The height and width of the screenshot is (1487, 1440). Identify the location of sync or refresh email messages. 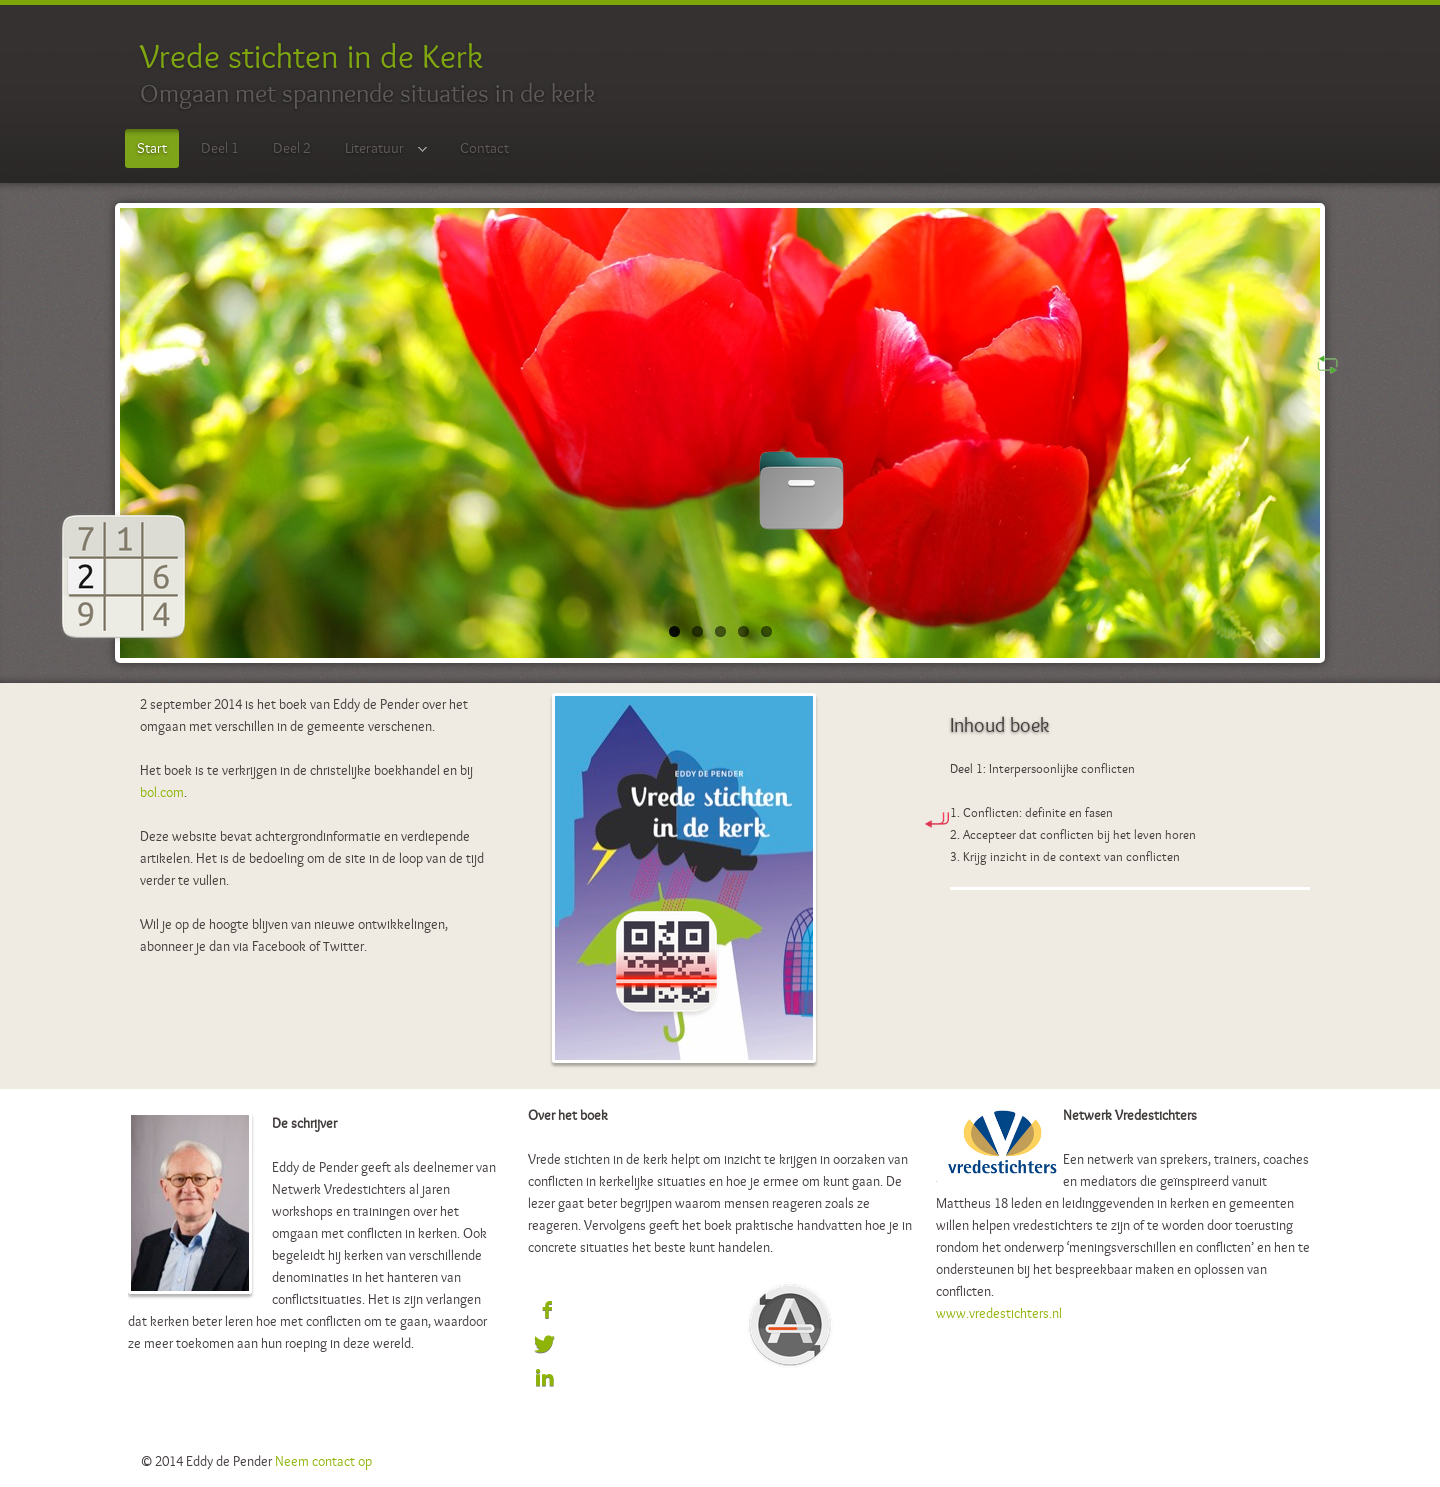
(1327, 364).